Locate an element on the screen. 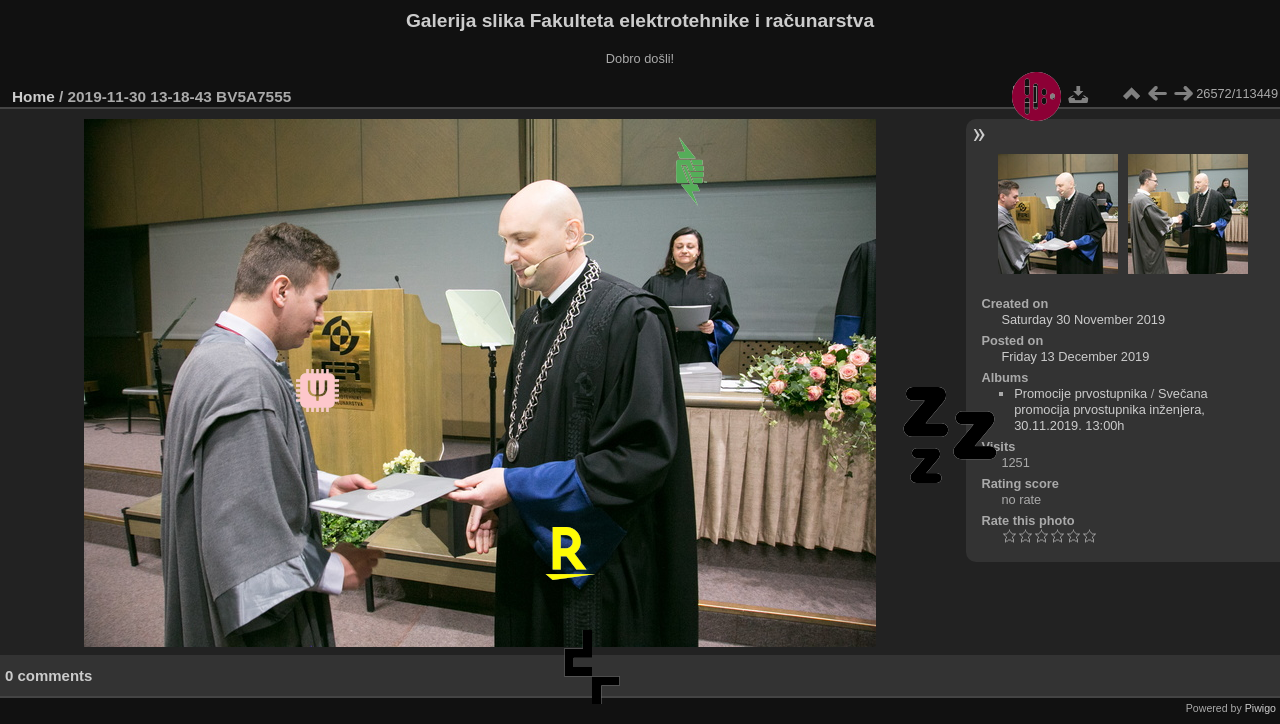 The height and width of the screenshot is (724, 1280). pantheon website hosting platform logo is located at coordinates (691, 171).